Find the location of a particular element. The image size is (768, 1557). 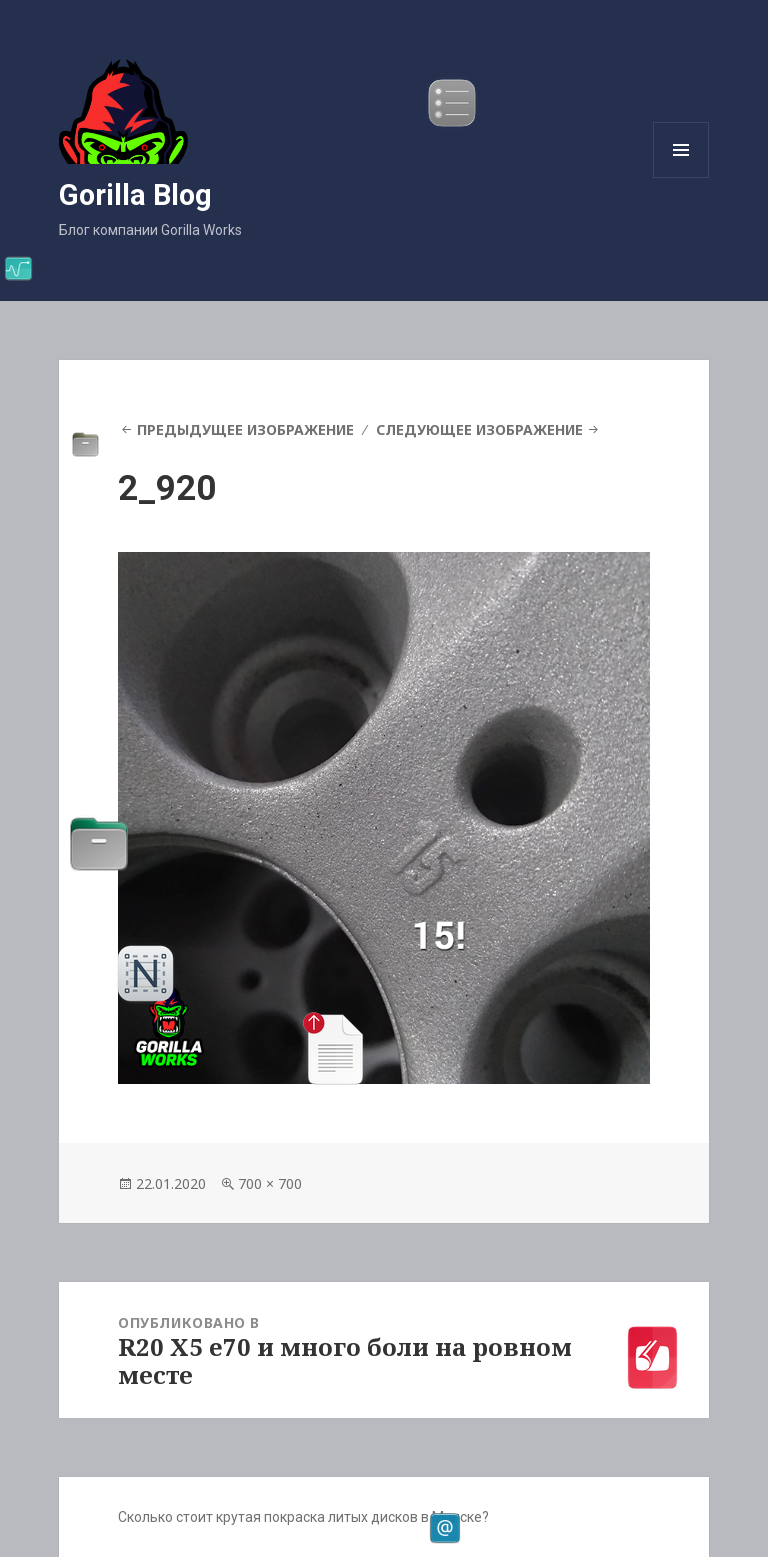

open the file manager is located at coordinates (99, 844).